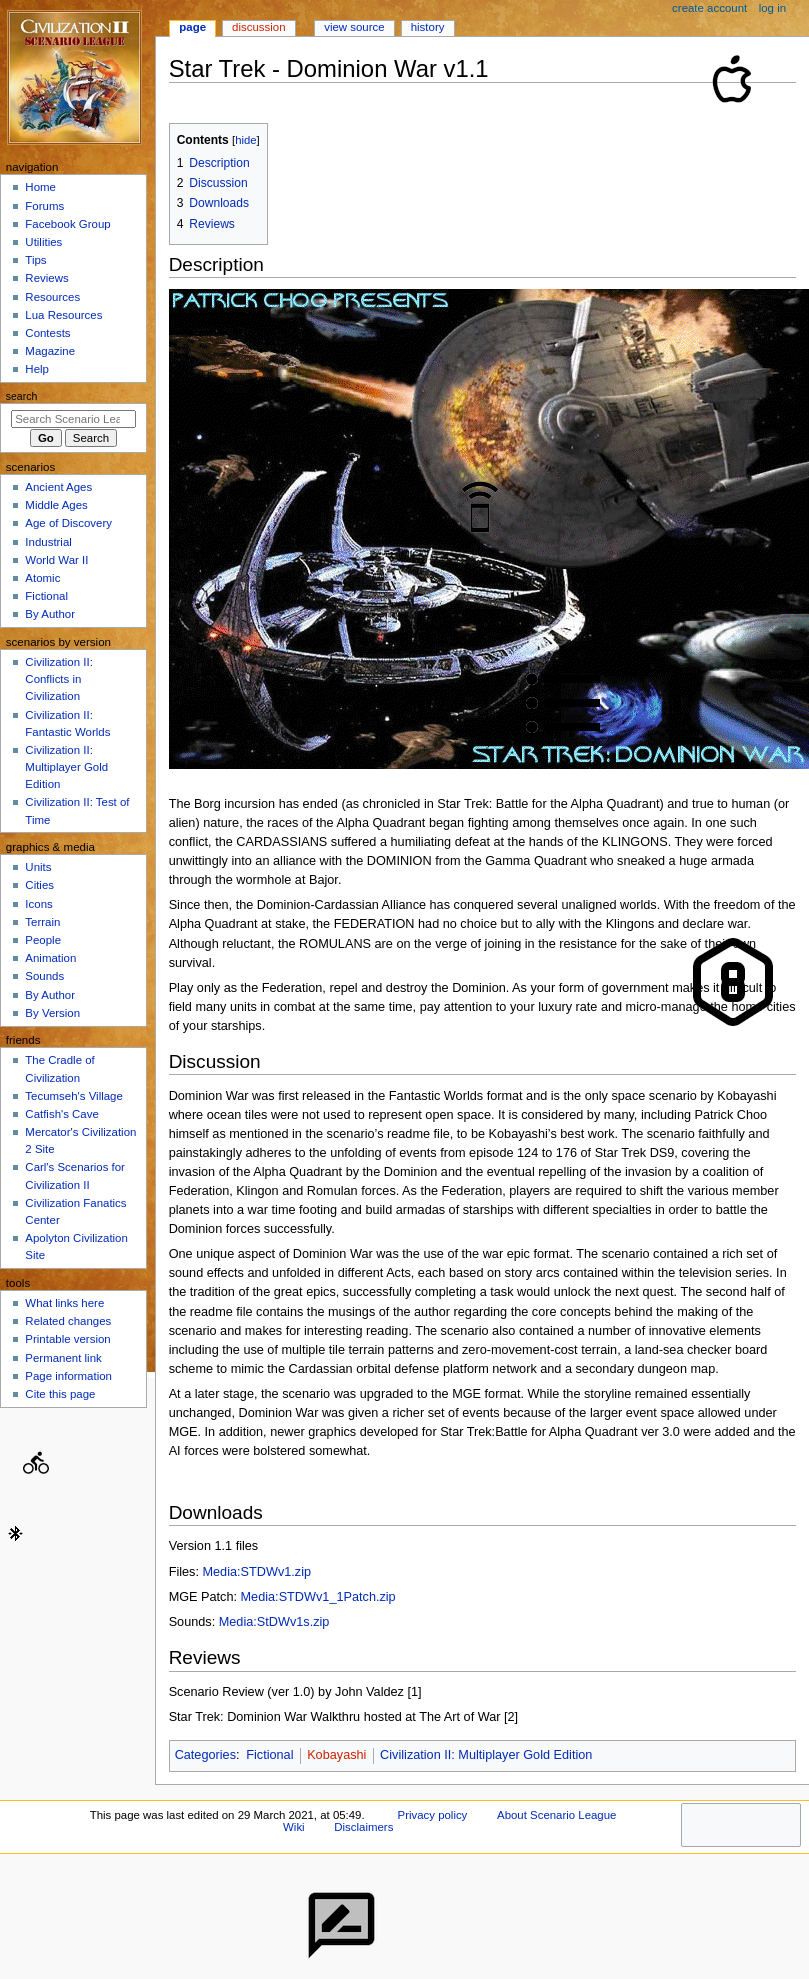  Describe the element at coordinates (341, 1925) in the screenshot. I see `write a review or feedback` at that location.